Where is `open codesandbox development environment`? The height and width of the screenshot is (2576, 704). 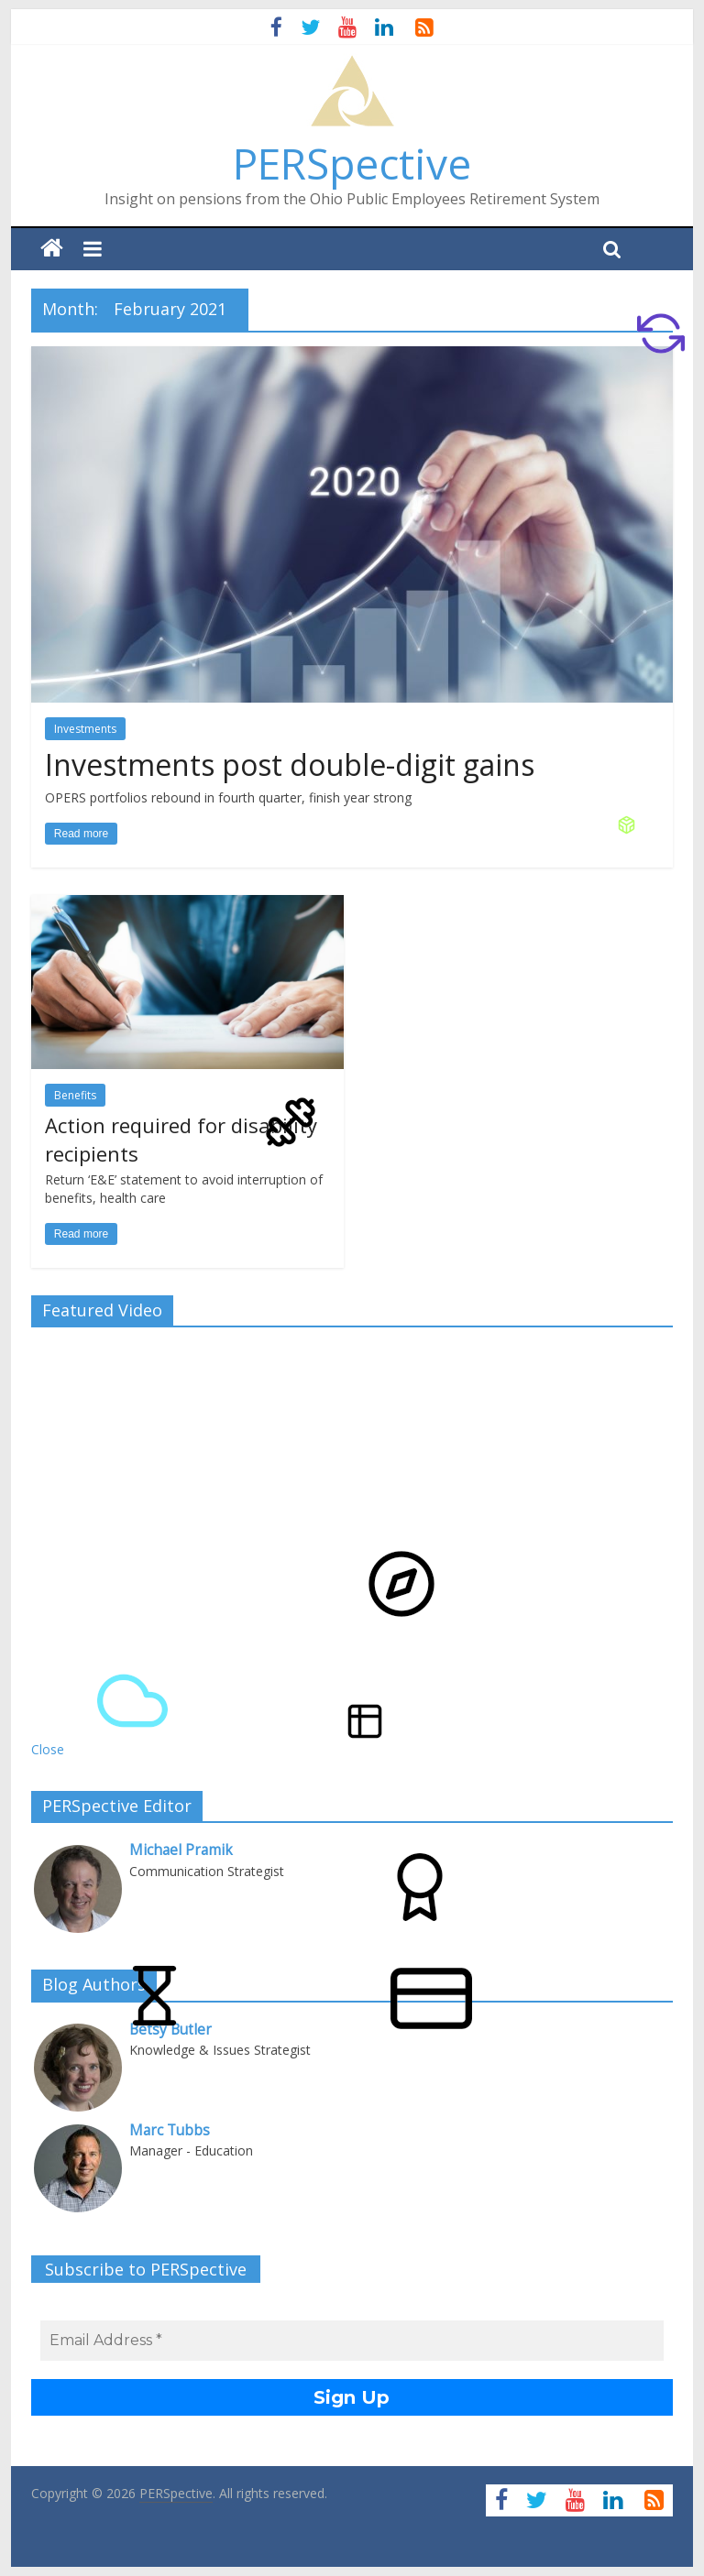 open codesandbox development environment is located at coordinates (626, 824).